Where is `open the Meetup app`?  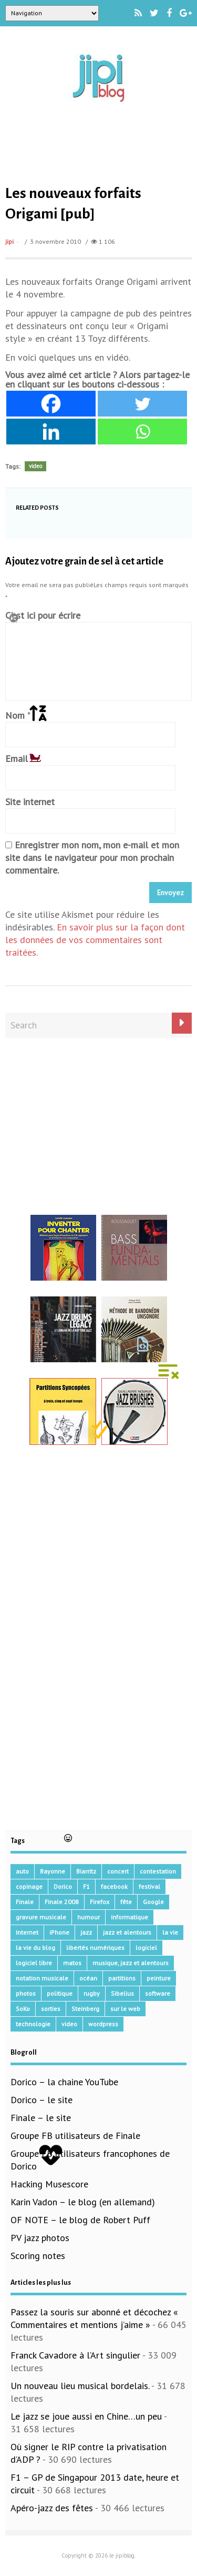
open the Meetup app is located at coordinates (14, 618).